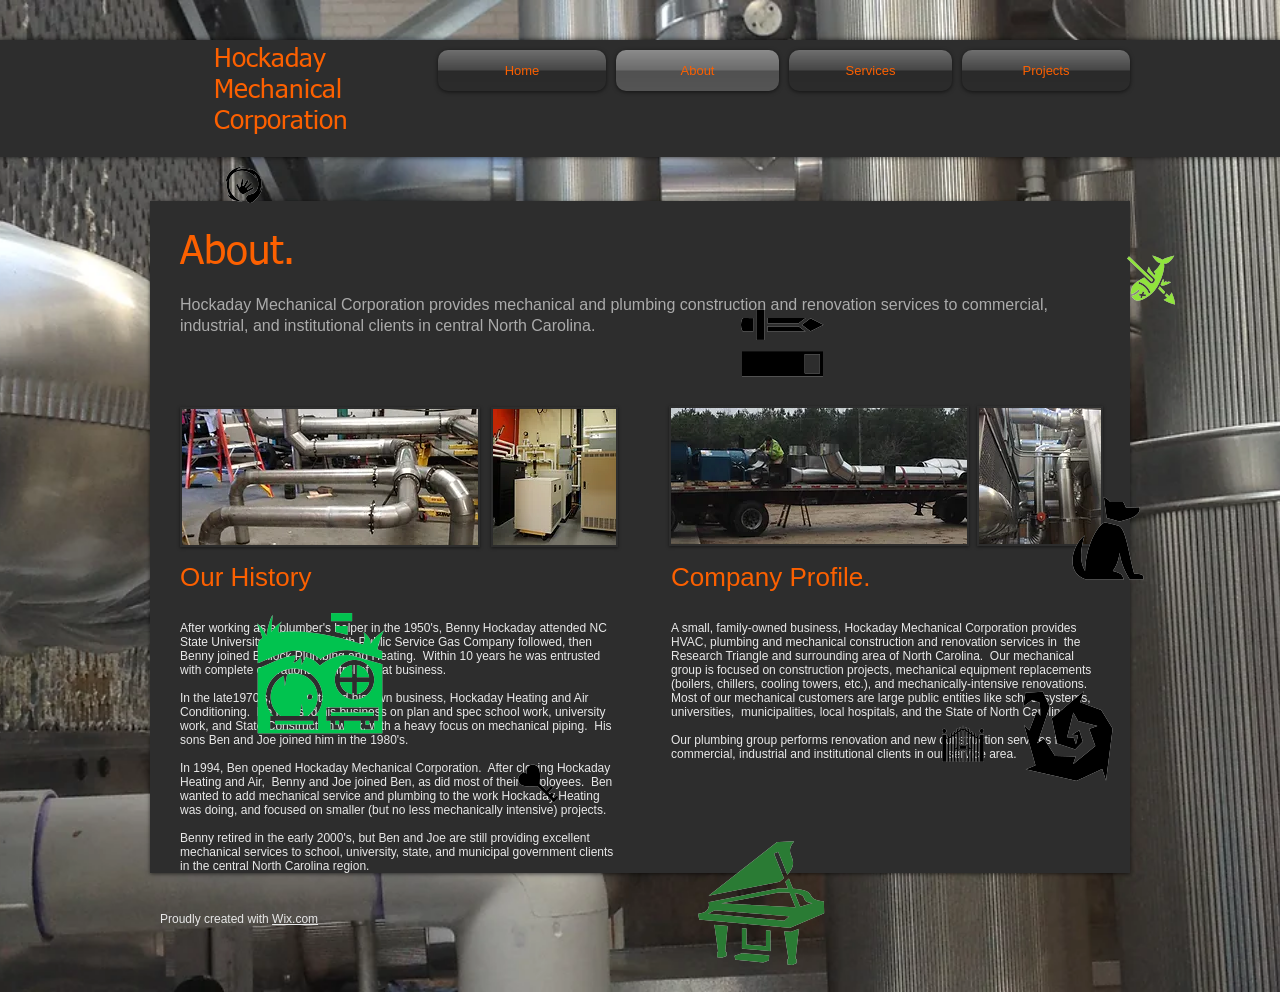 Image resolution: width=1280 pixels, height=992 pixels. I want to click on access piano or keyboard instrument sounds, so click(761, 902).